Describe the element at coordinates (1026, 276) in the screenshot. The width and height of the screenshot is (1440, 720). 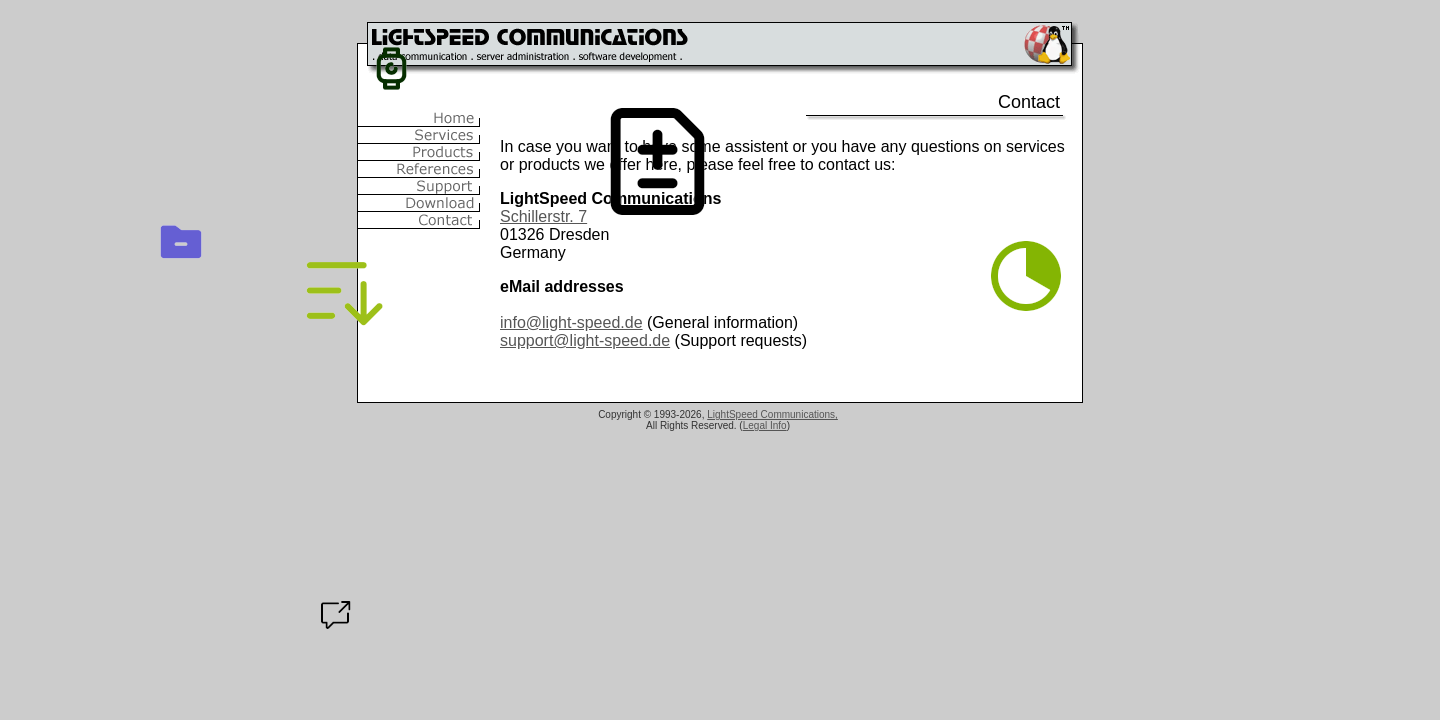
I see `indicates 33% progress or completion` at that location.